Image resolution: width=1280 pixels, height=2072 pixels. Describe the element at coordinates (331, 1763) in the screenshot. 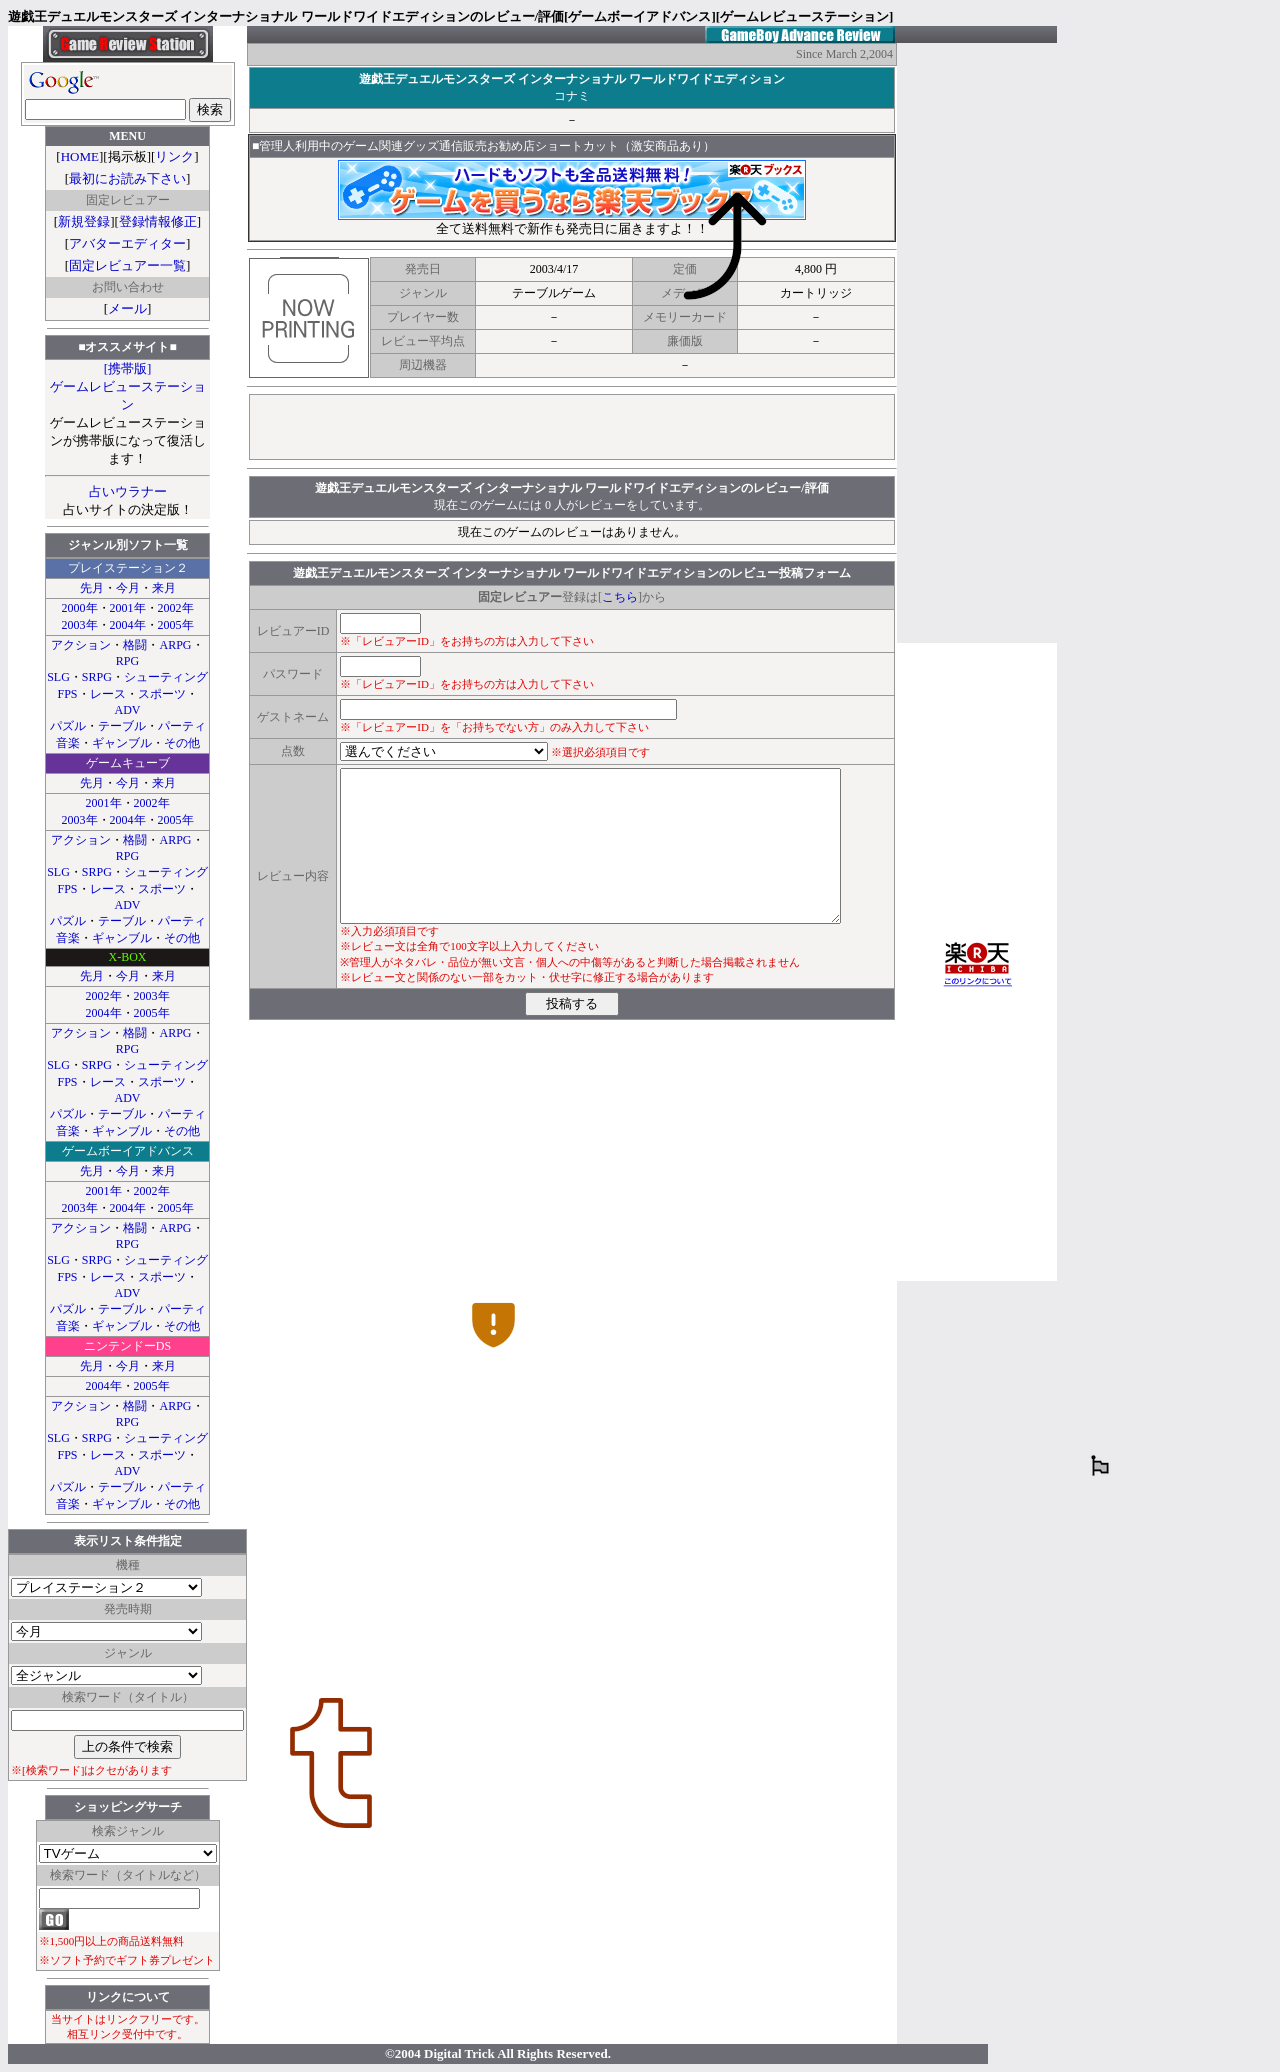

I see `open tumblr app` at that location.